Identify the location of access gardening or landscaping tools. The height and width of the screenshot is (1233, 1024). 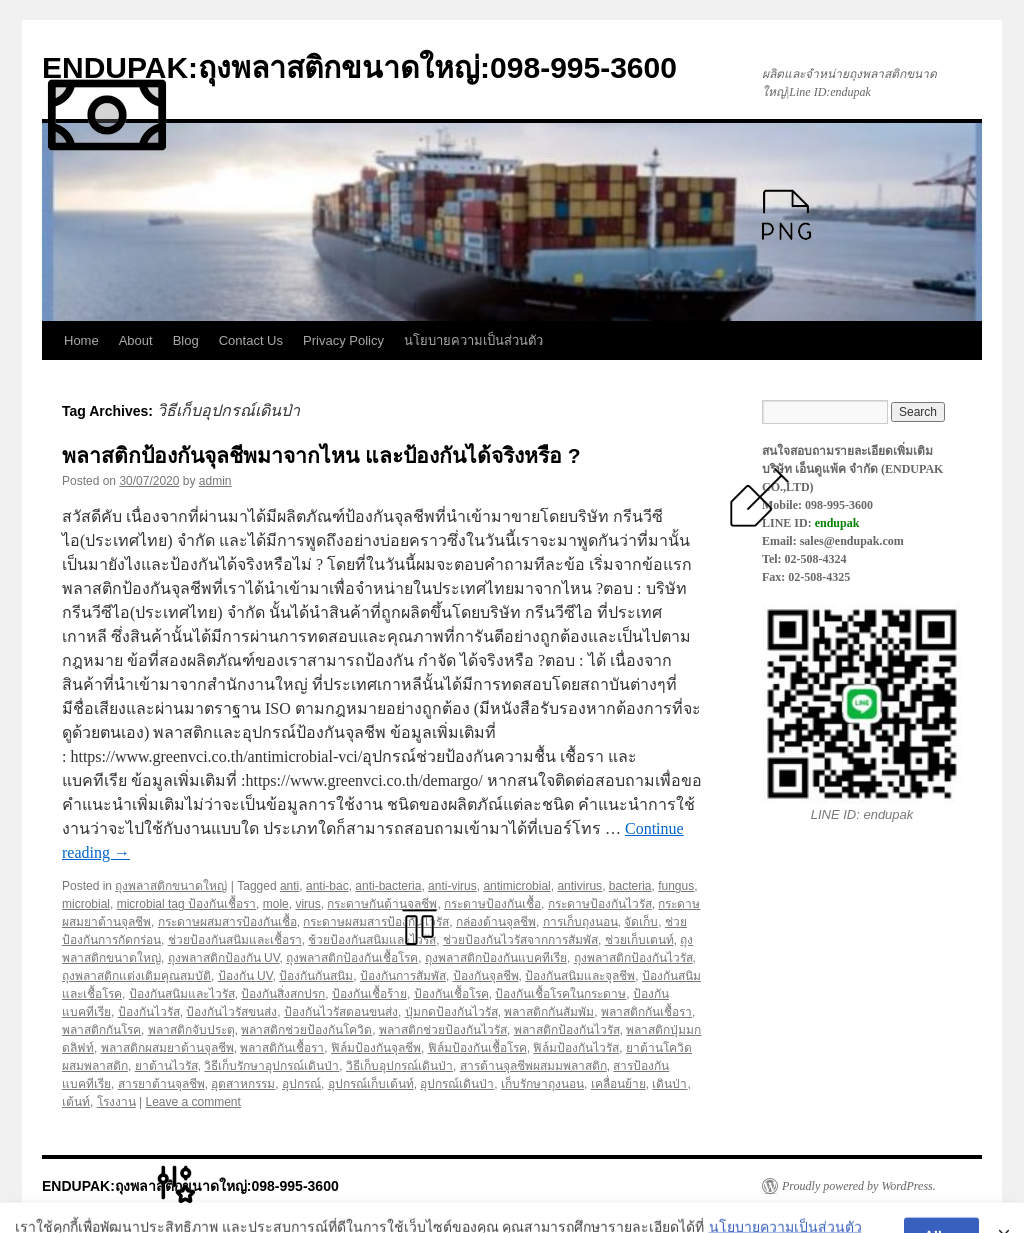
(758, 498).